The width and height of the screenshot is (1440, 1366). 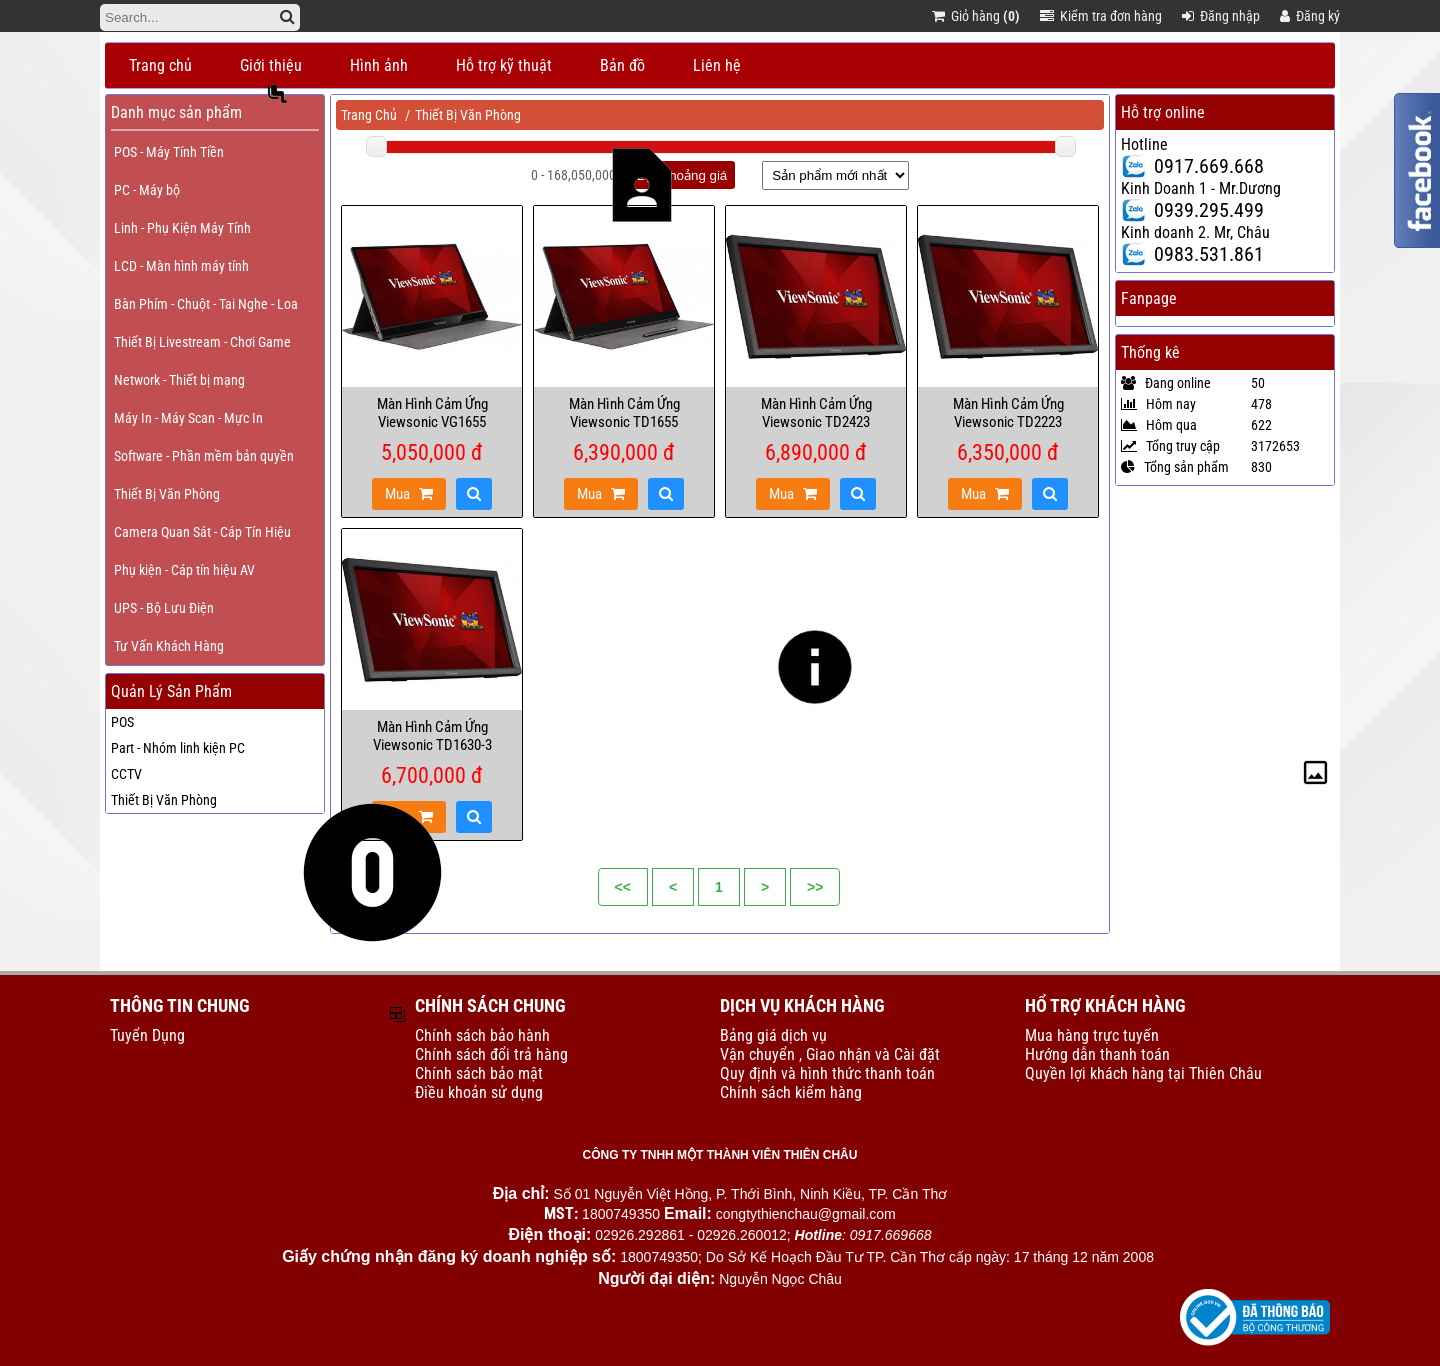 What do you see at coordinates (277, 94) in the screenshot?
I see `standard legroom seat option` at bounding box center [277, 94].